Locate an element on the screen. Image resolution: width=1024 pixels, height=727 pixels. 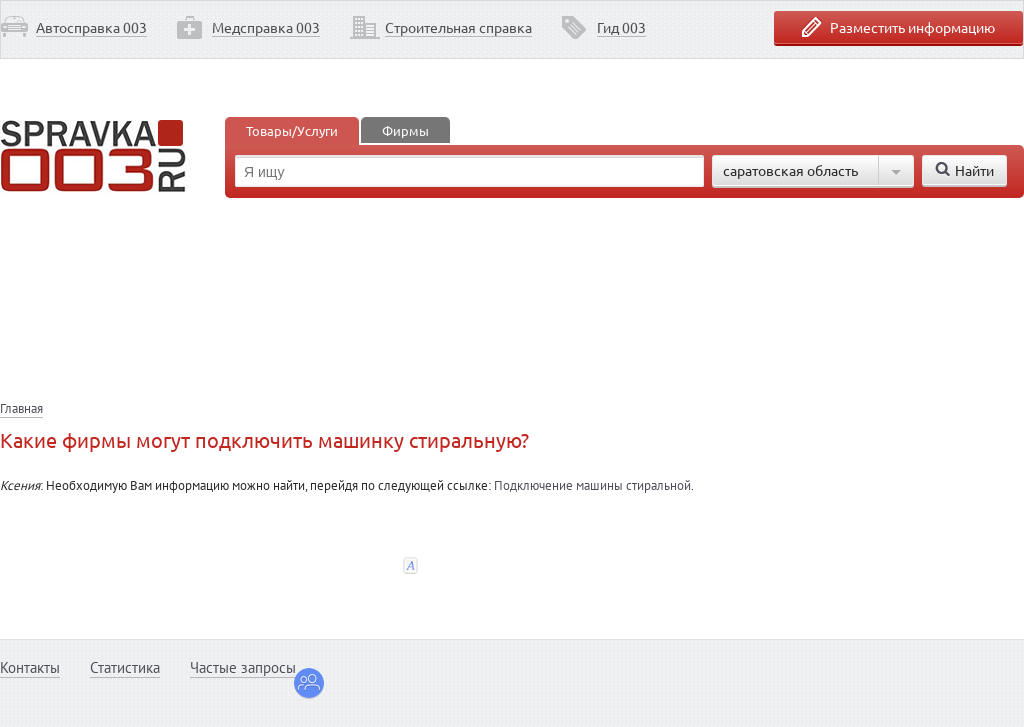
an OpenType font file is located at coordinates (410, 565).